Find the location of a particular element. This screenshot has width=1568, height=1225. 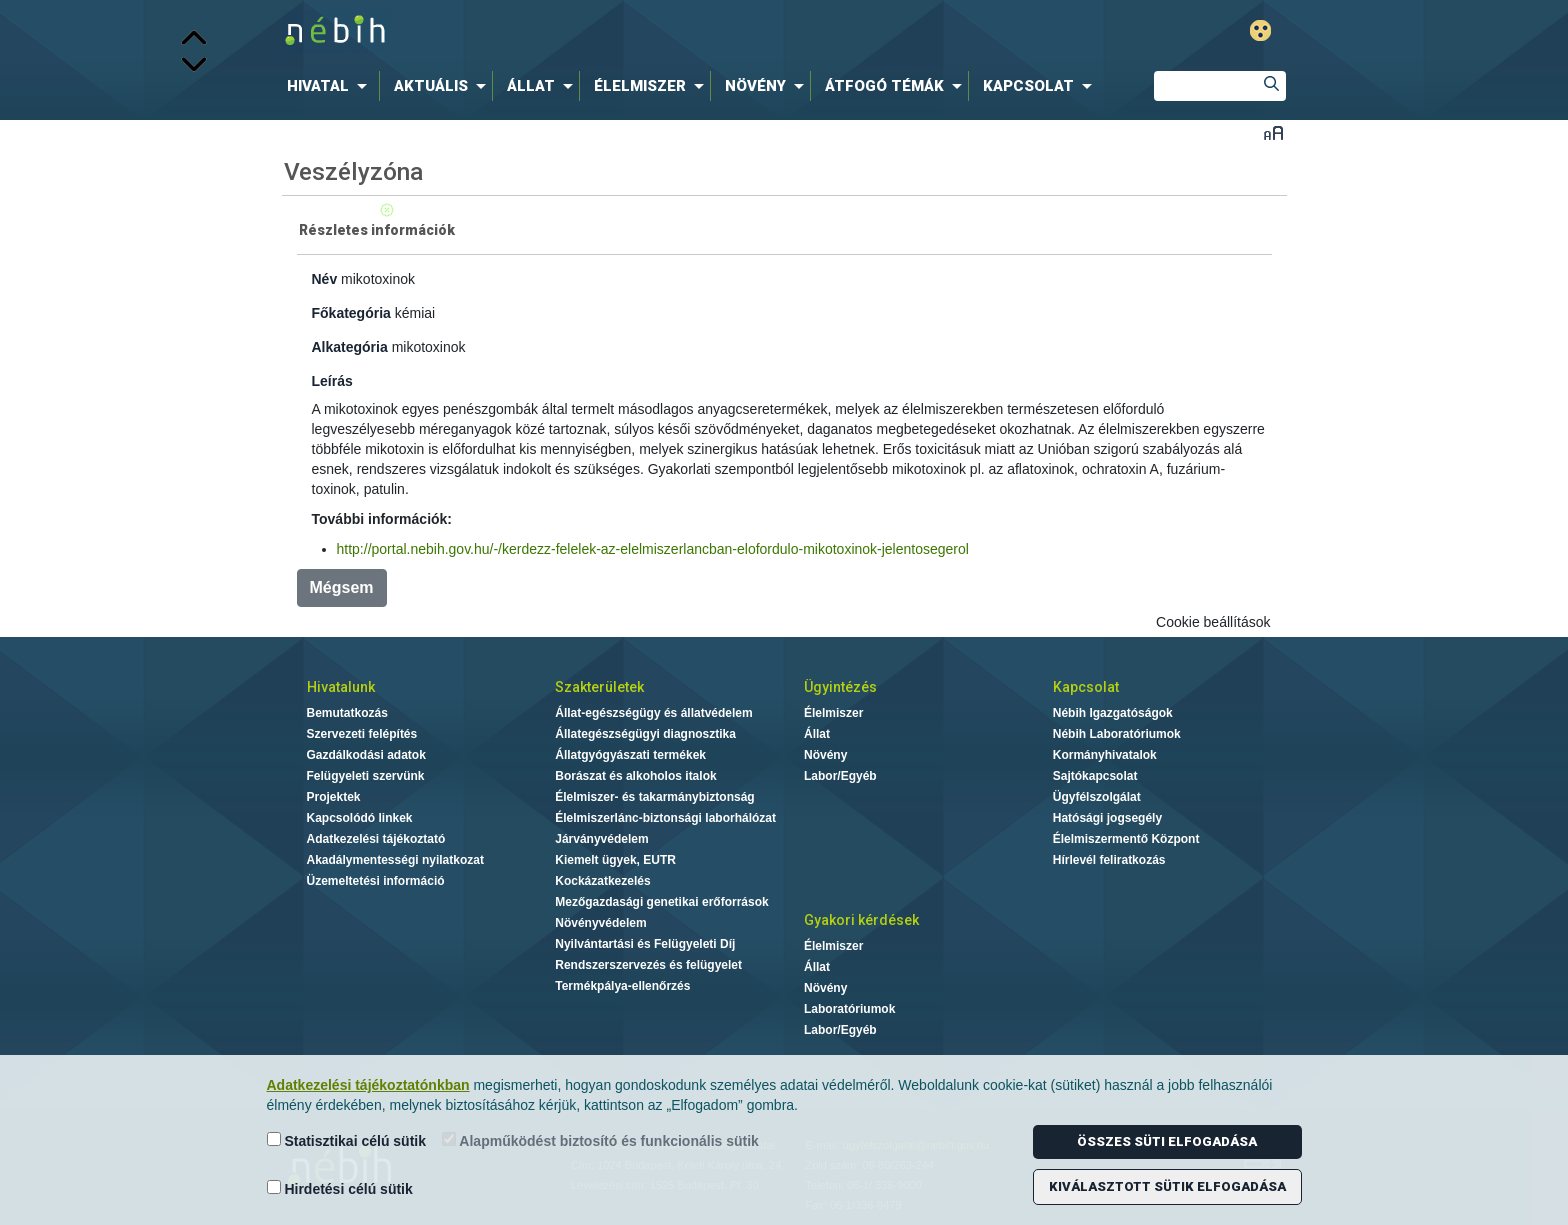

expand or collapse a dropdown menu is located at coordinates (194, 51).